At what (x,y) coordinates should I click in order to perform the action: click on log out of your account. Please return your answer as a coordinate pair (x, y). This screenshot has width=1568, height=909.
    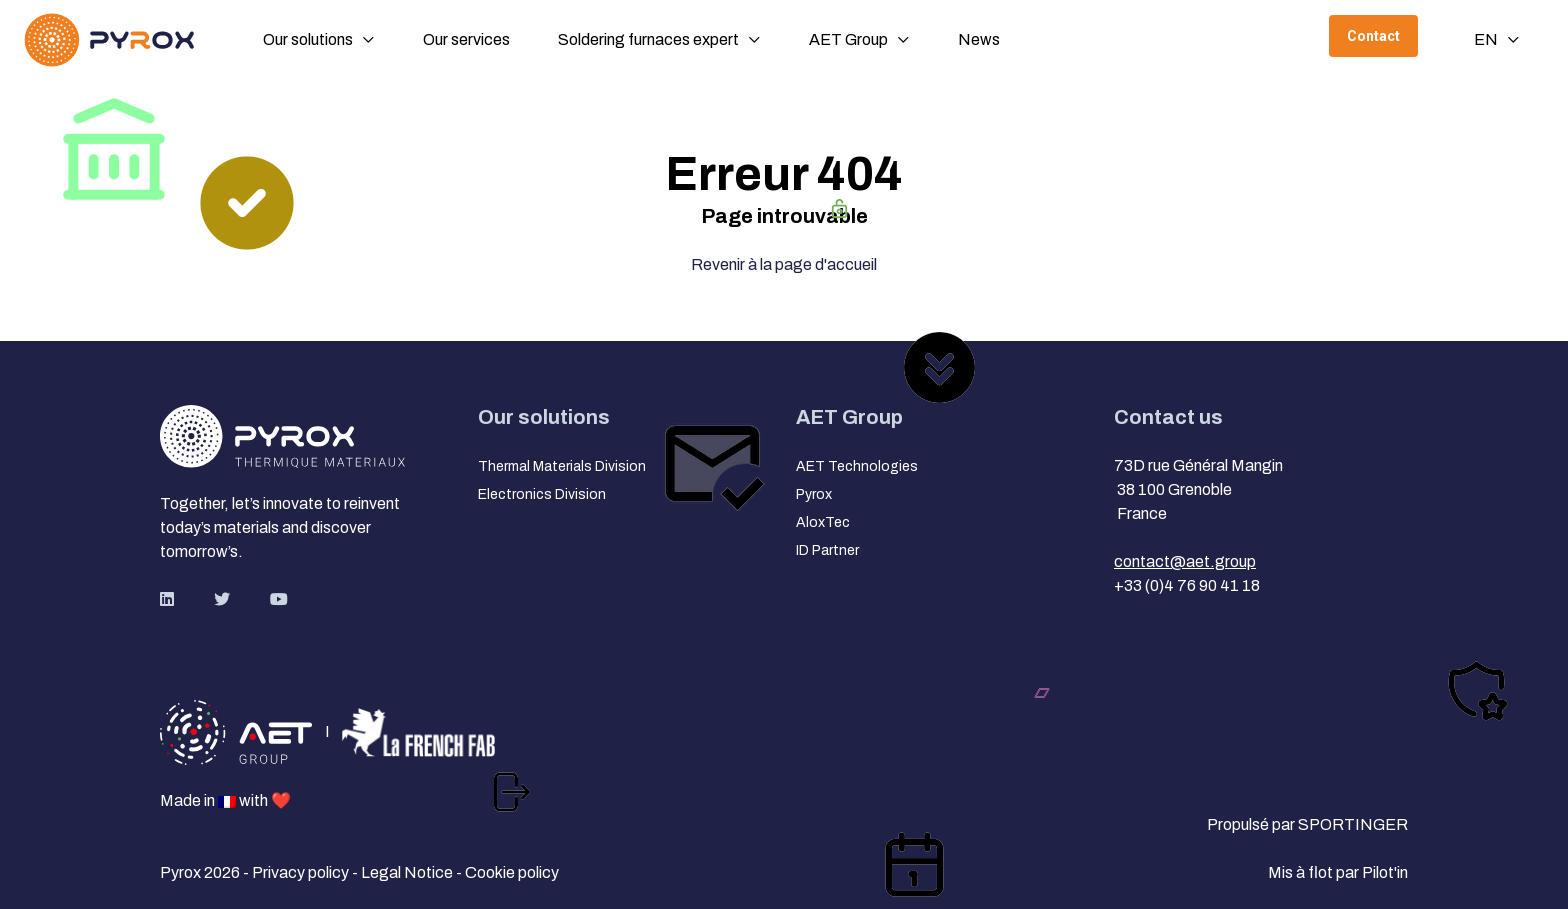
    Looking at the image, I should click on (509, 792).